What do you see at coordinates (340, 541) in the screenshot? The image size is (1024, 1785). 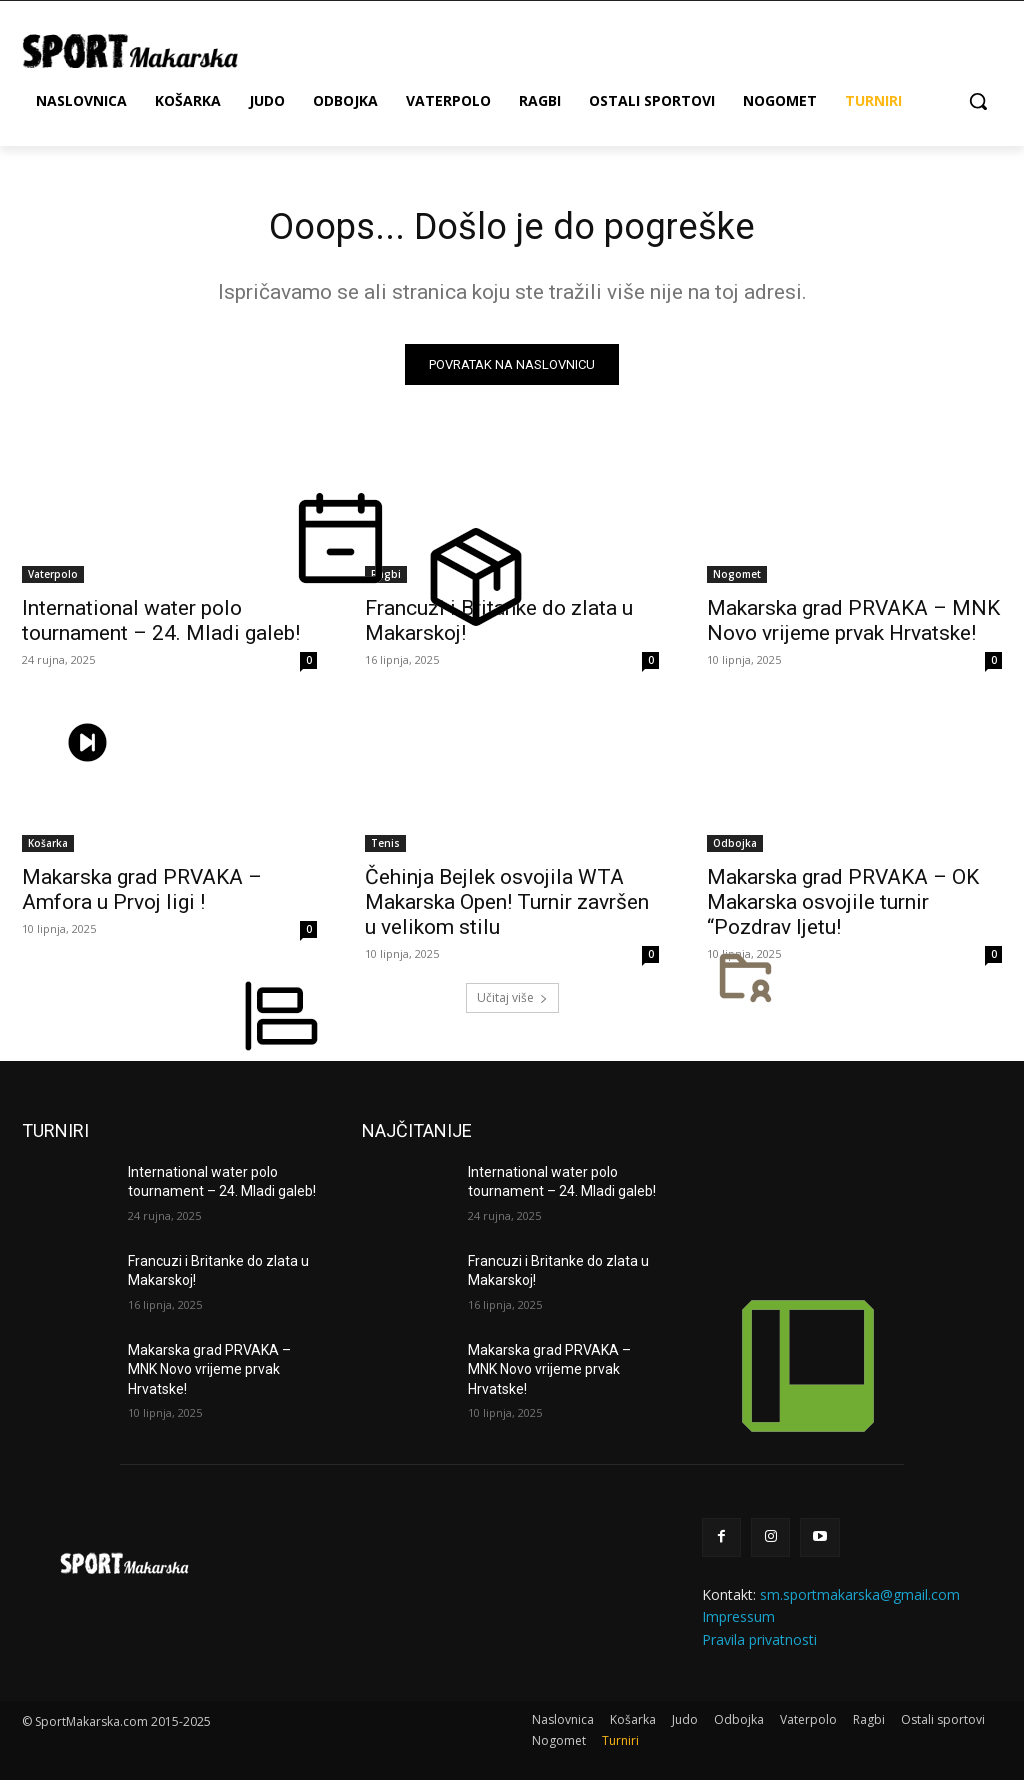 I see `remove an event from calendar` at bounding box center [340, 541].